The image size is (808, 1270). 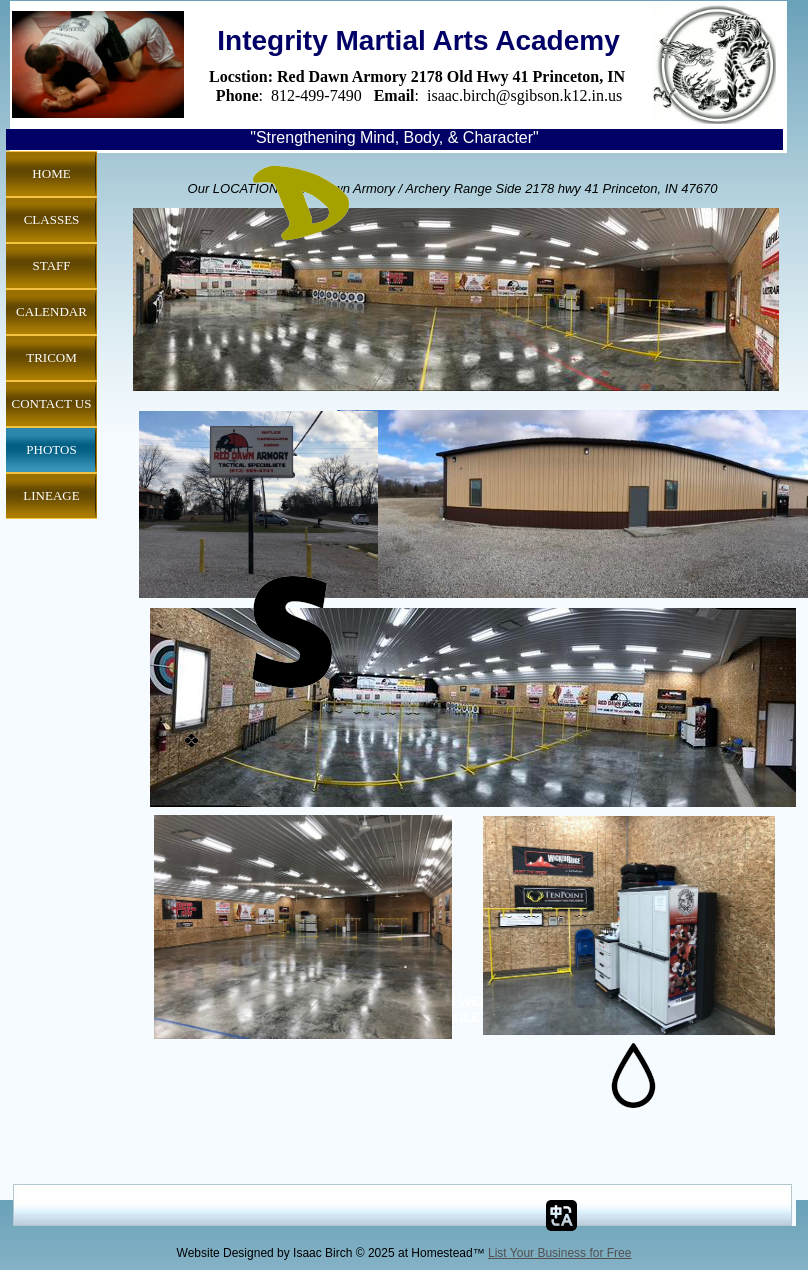 I want to click on stripe payment integration, so click(x=292, y=632).